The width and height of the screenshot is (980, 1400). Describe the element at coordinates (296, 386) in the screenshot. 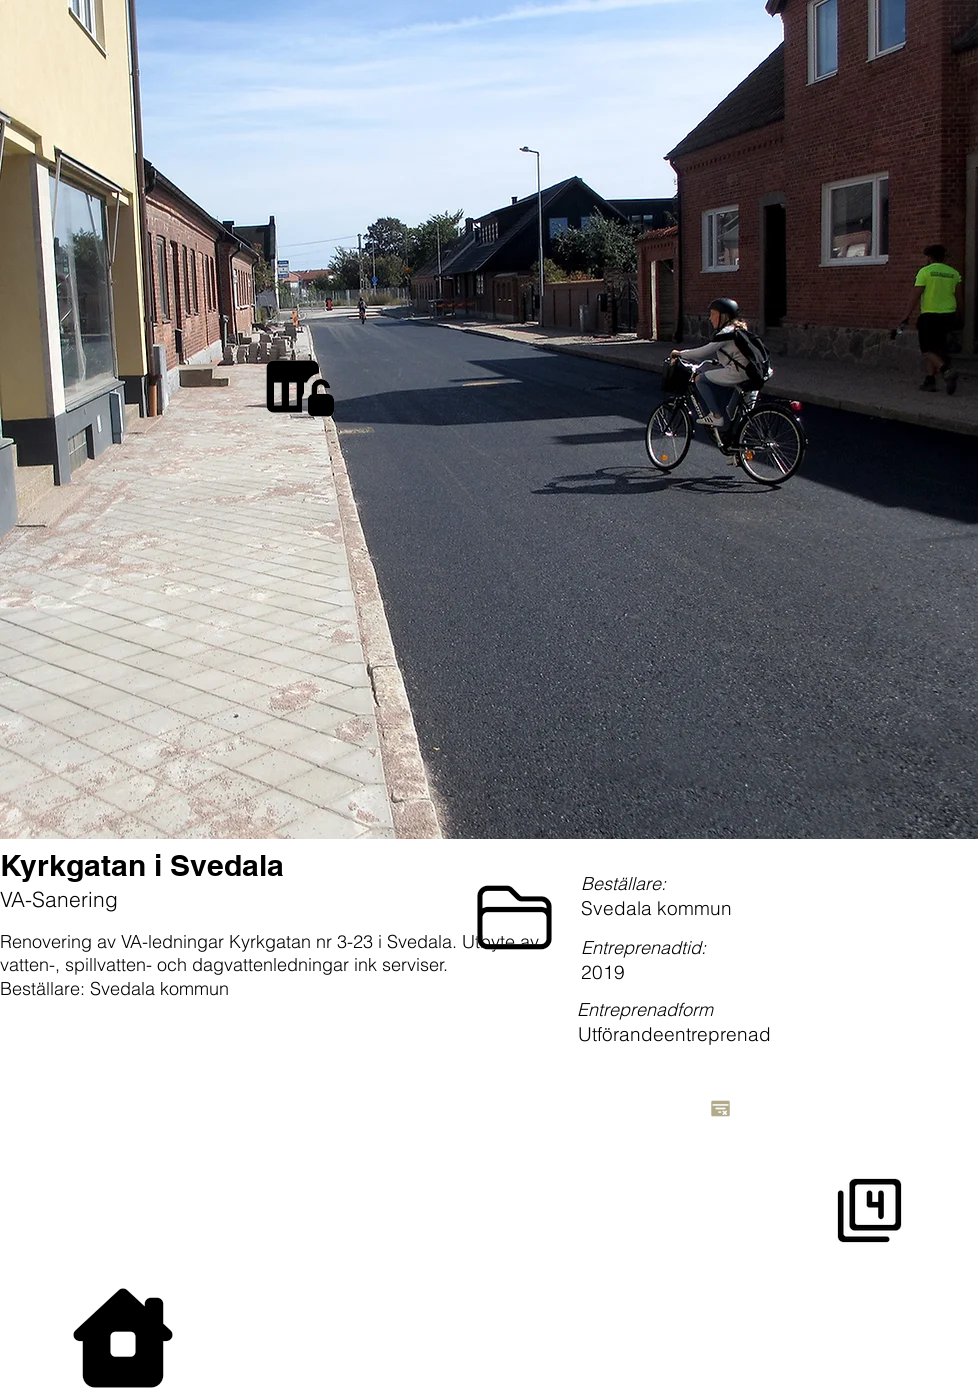

I see `unlock a row in a table or spreadsheet` at that location.